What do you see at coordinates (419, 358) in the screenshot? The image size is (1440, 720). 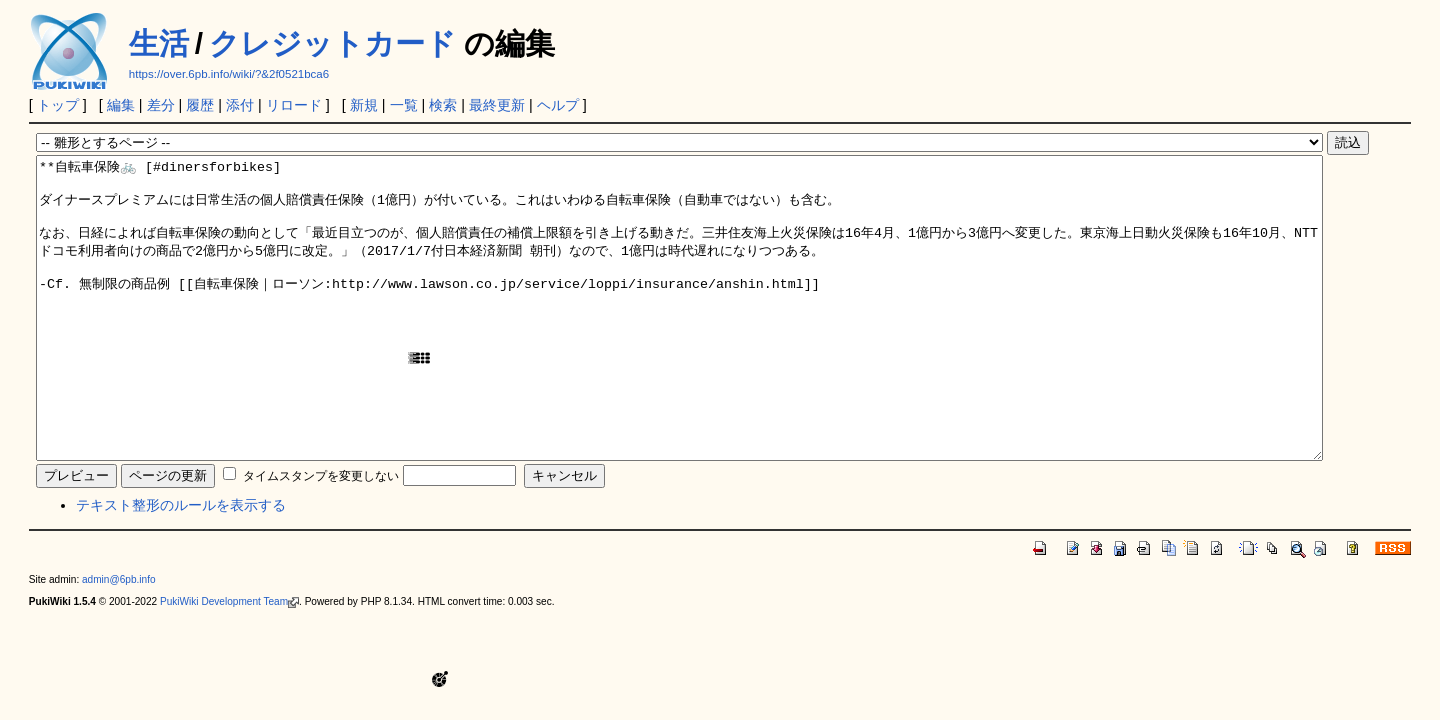 I see `modin library logo` at bounding box center [419, 358].